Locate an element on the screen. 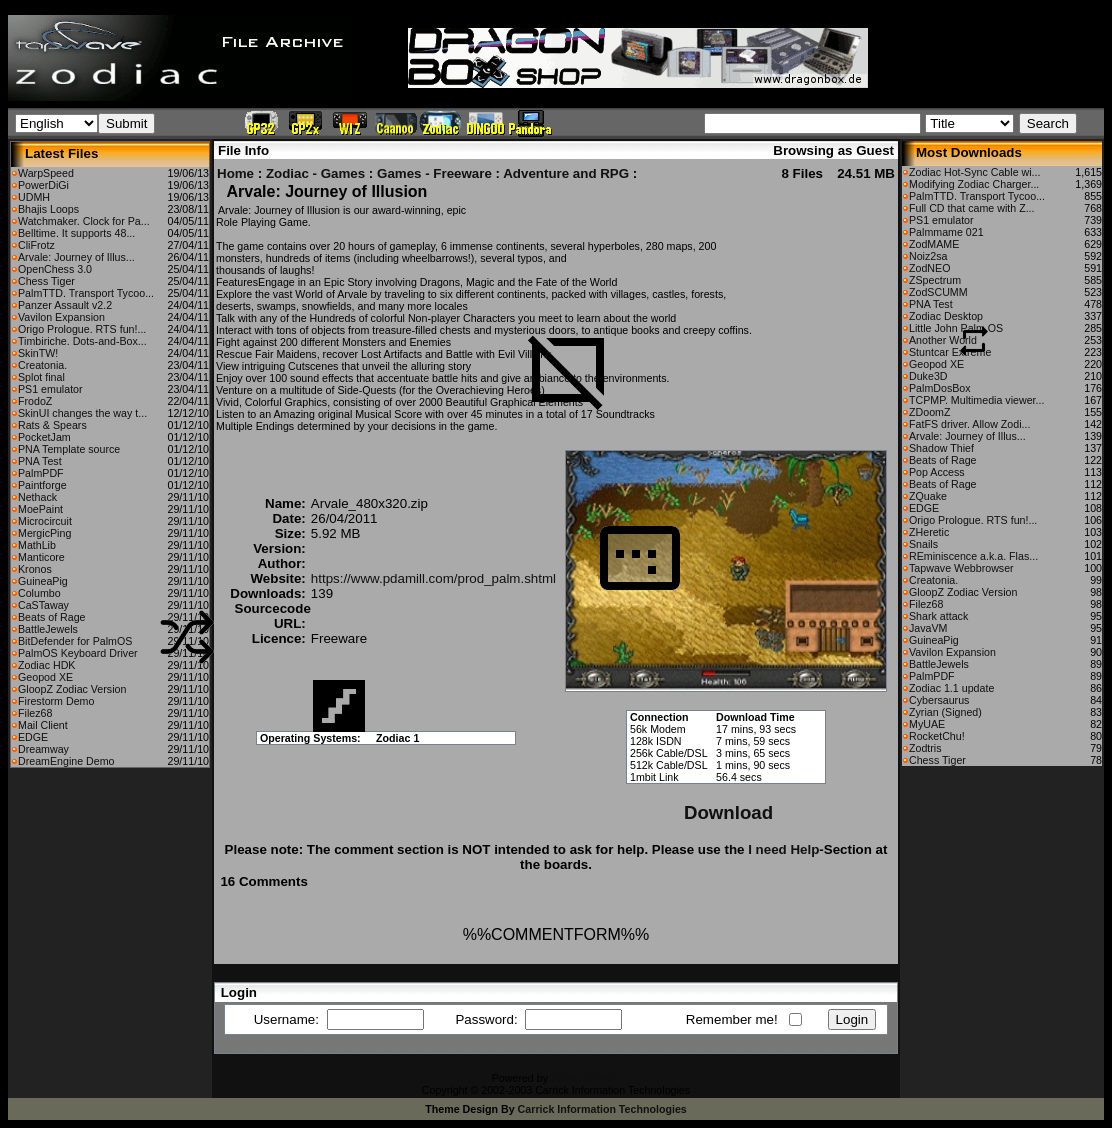 This screenshot has height=1128, width=1112. indicates browser not supported for this feature is located at coordinates (568, 370).